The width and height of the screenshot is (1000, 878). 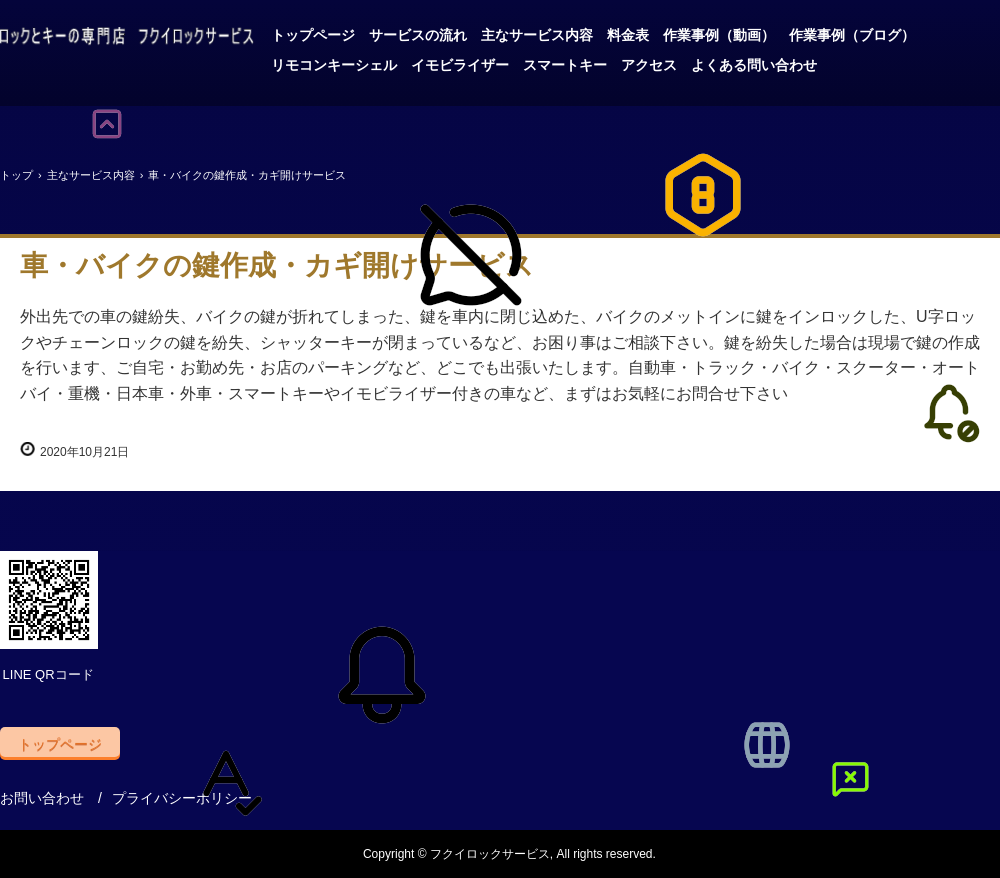 I want to click on collapse or minimize a section, so click(x=107, y=124).